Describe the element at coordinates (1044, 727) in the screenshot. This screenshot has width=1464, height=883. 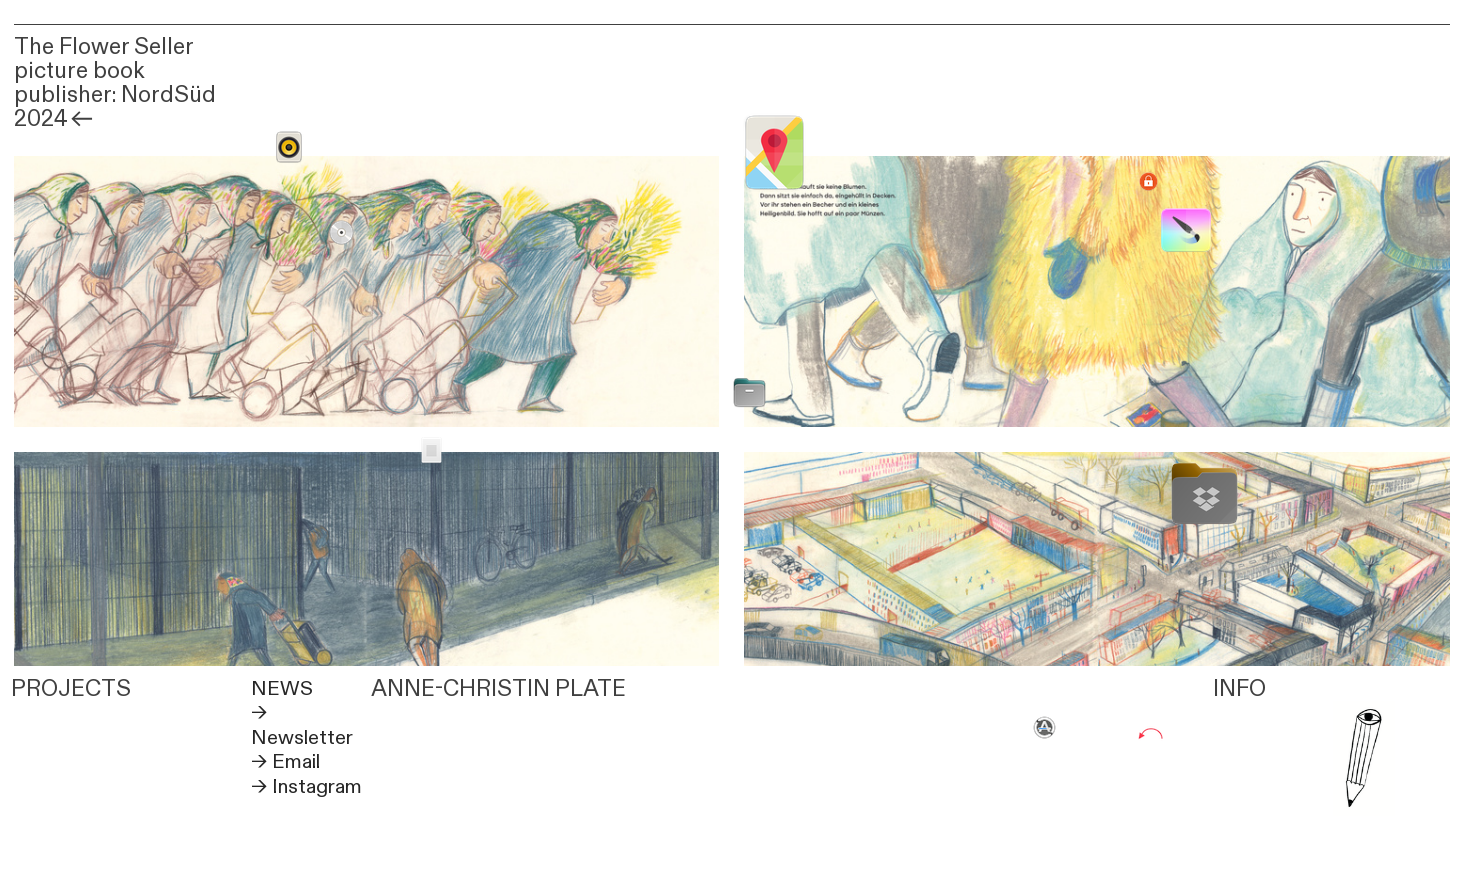
I see `check for available software updates` at that location.